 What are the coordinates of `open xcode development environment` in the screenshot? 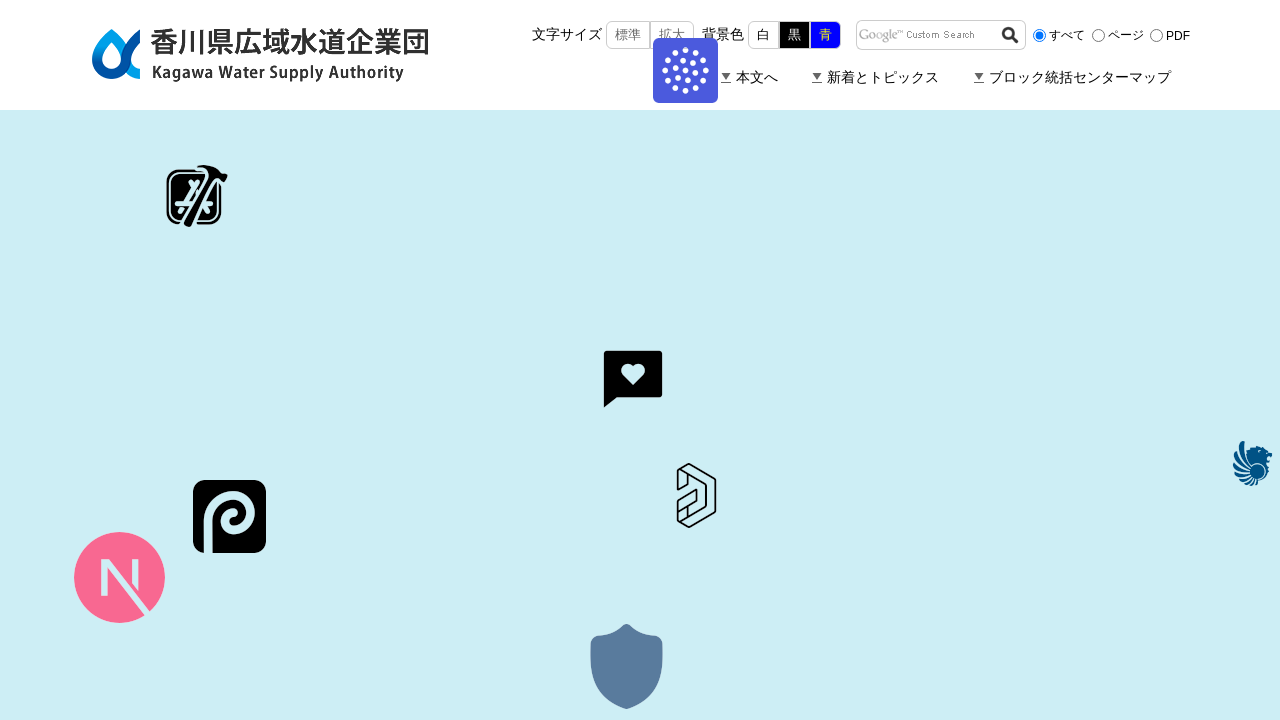 It's located at (197, 196).